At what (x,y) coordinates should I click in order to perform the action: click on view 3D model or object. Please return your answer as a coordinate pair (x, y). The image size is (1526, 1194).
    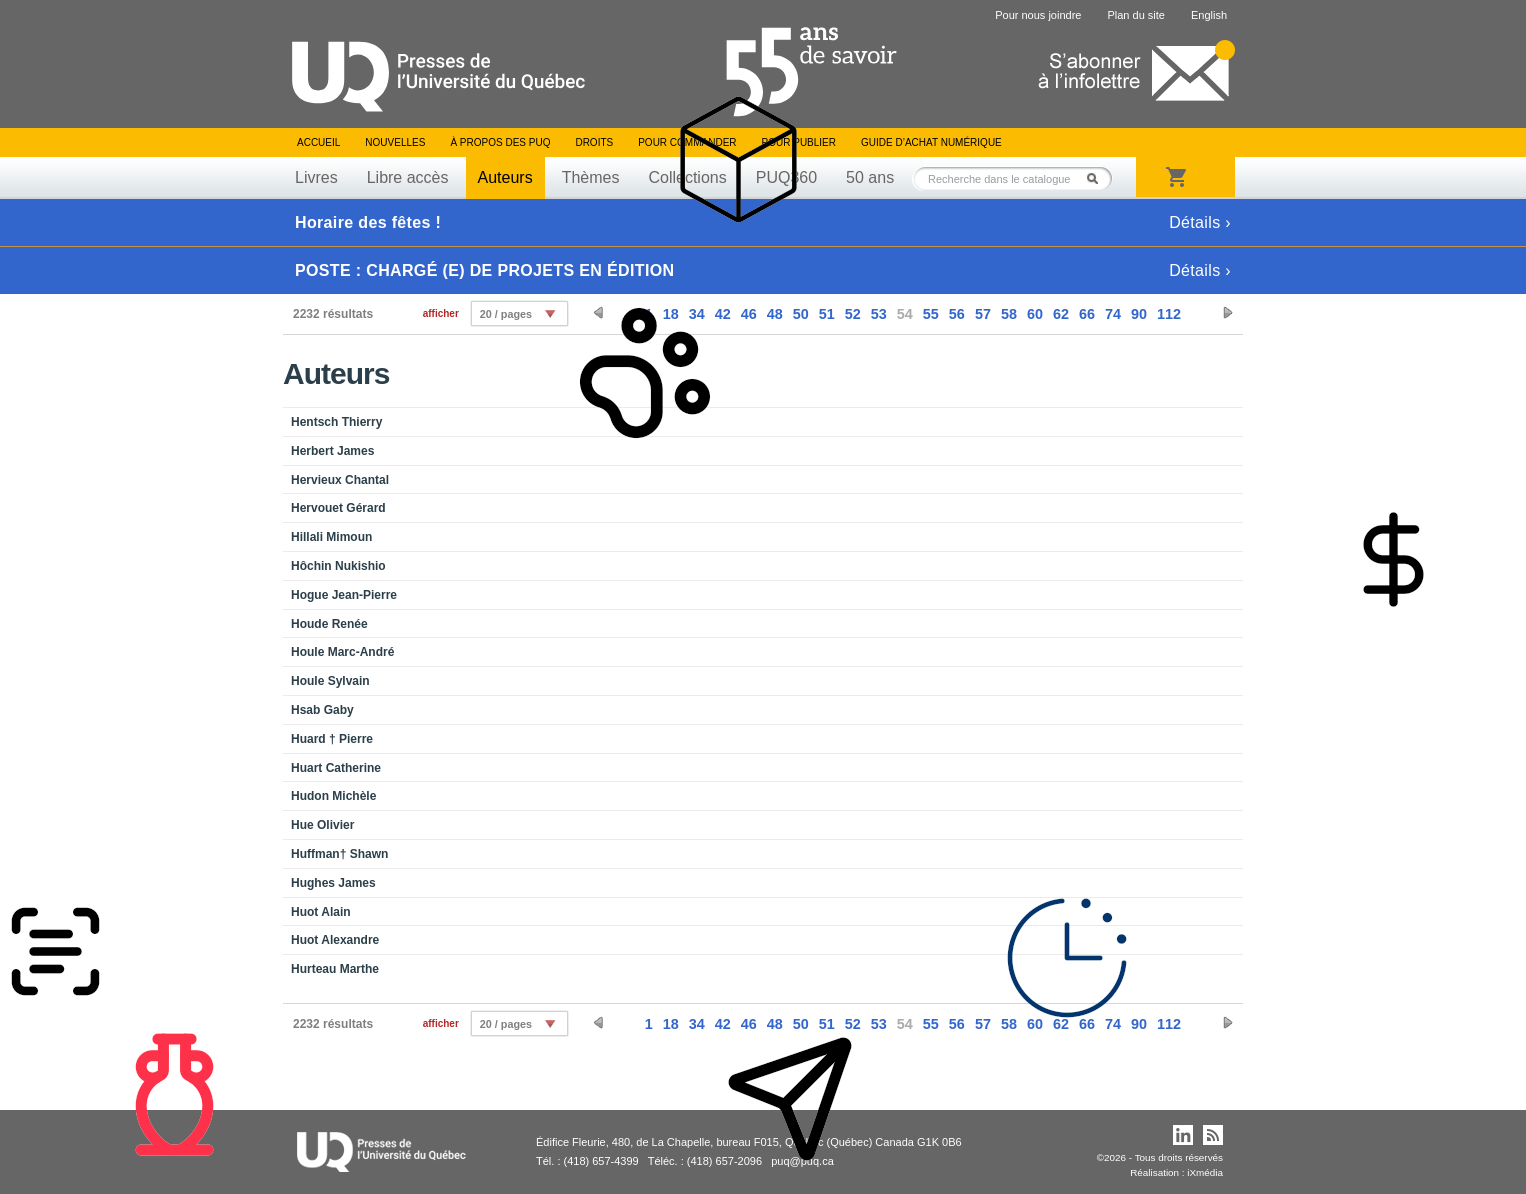
    Looking at the image, I should click on (738, 159).